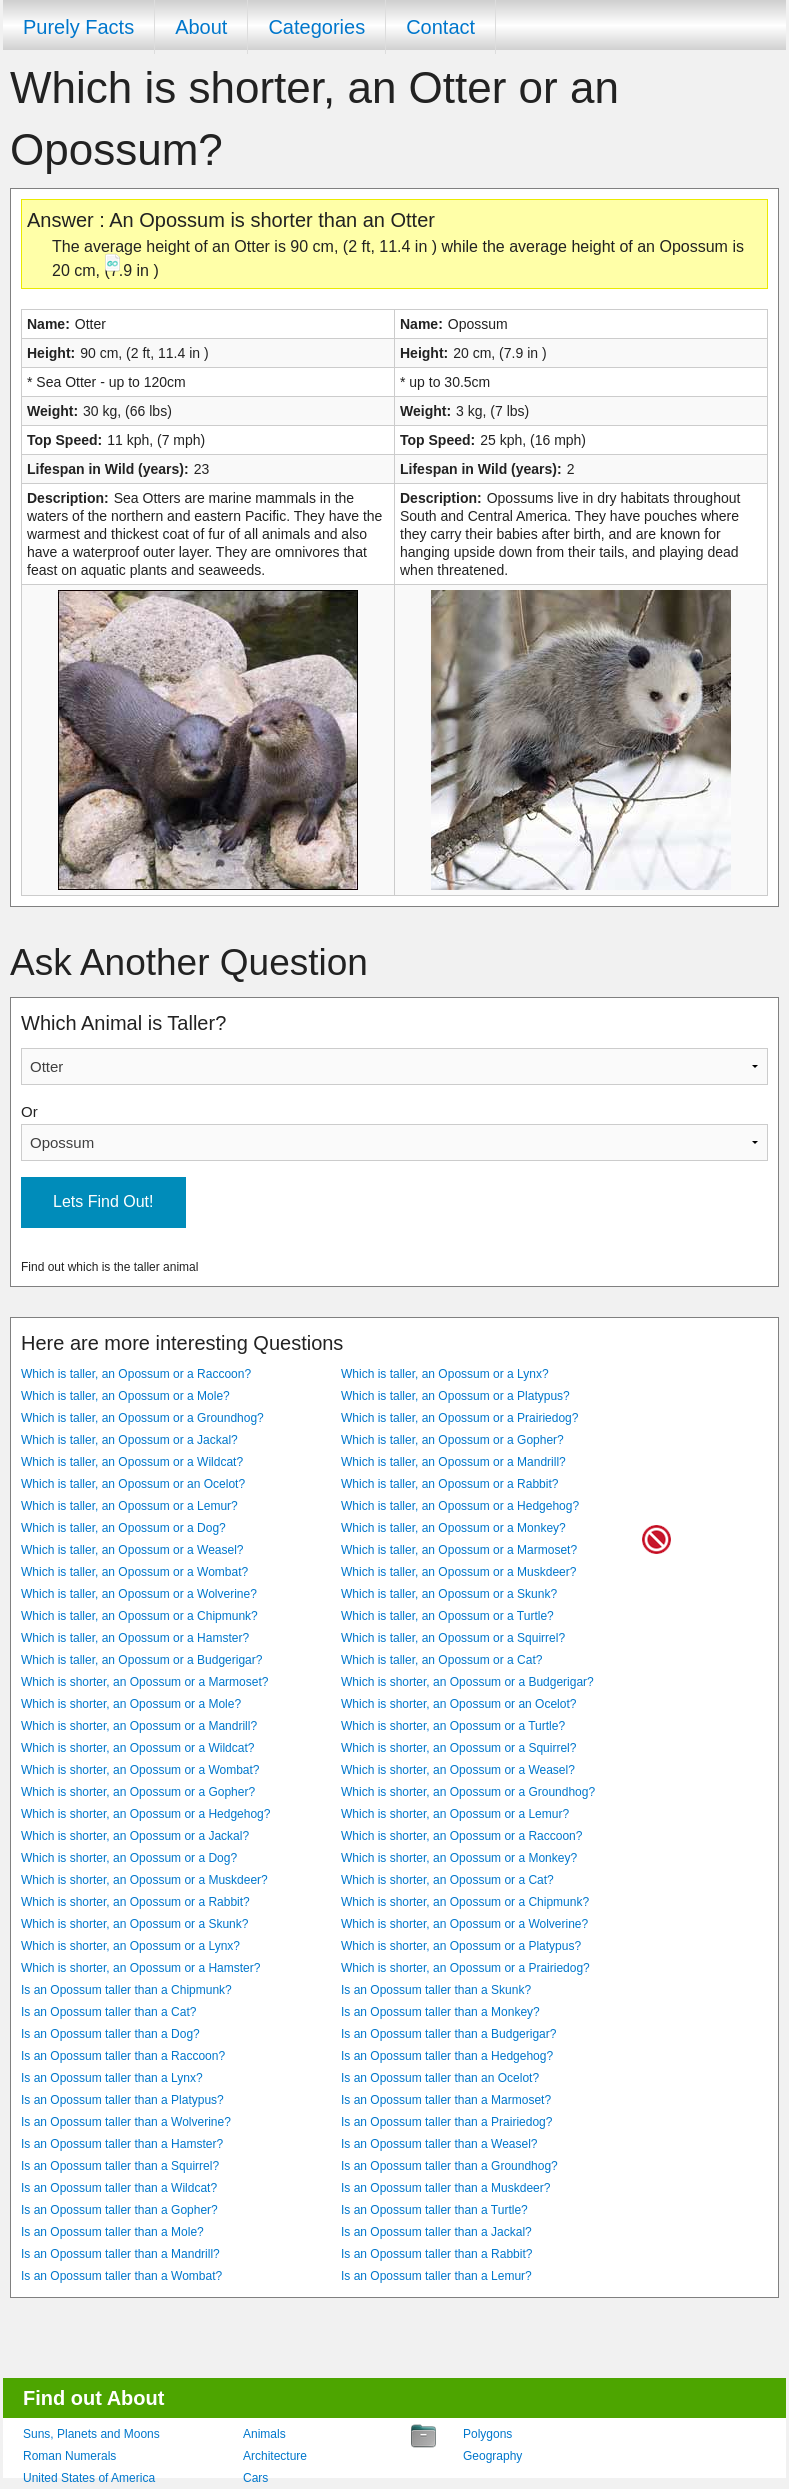 The image size is (789, 2489). I want to click on open the nautilus file manager, so click(423, 2435).